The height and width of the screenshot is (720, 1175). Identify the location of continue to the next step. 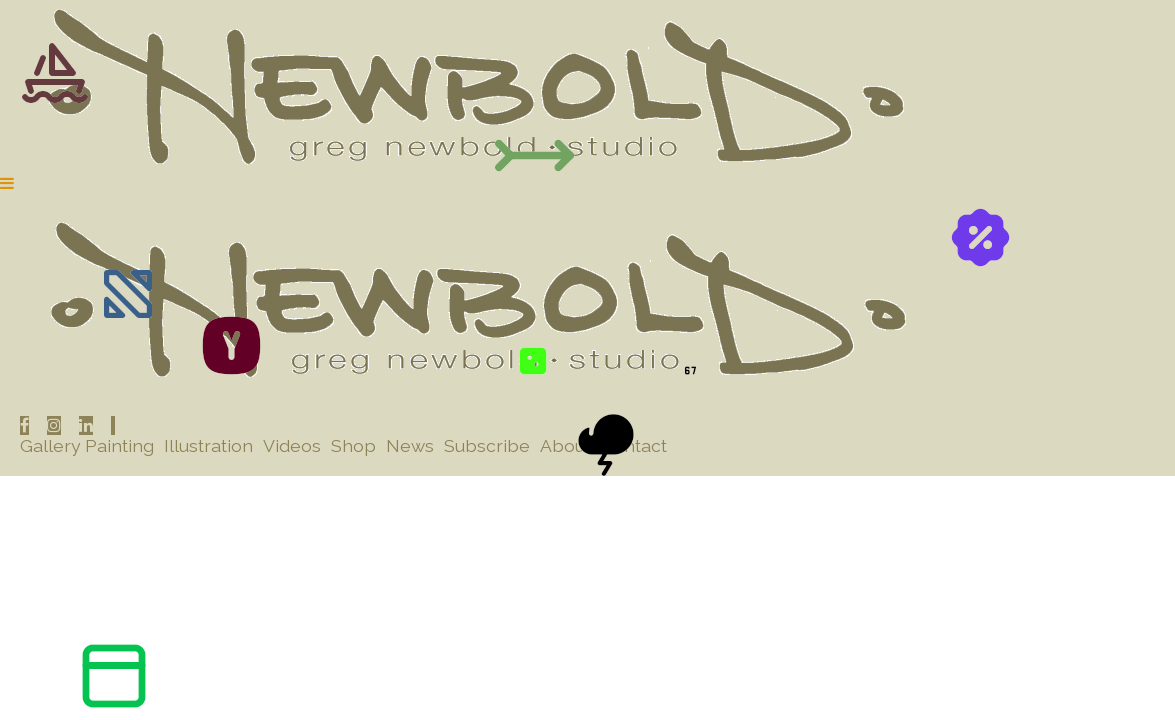
(534, 155).